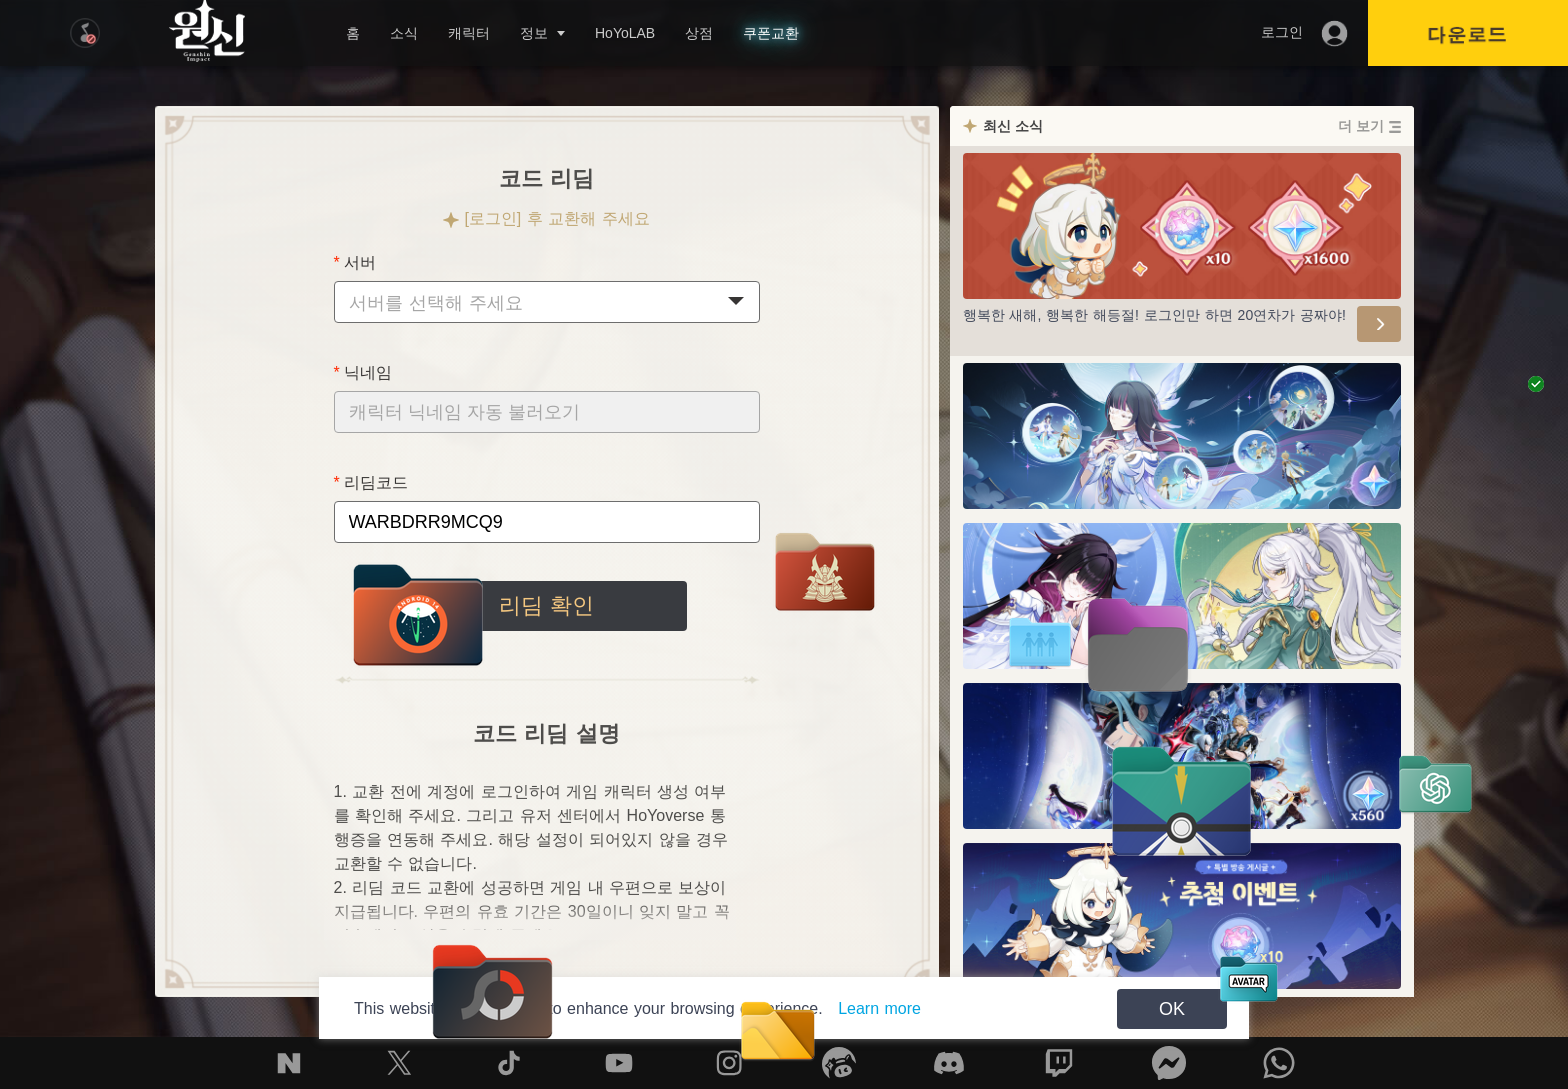 Image resolution: width=1568 pixels, height=1089 pixels. What do you see at coordinates (824, 574) in the screenshot?
I see `folder for storing historical Japanese or shogun-themed content` at bounding box center [824, 574].